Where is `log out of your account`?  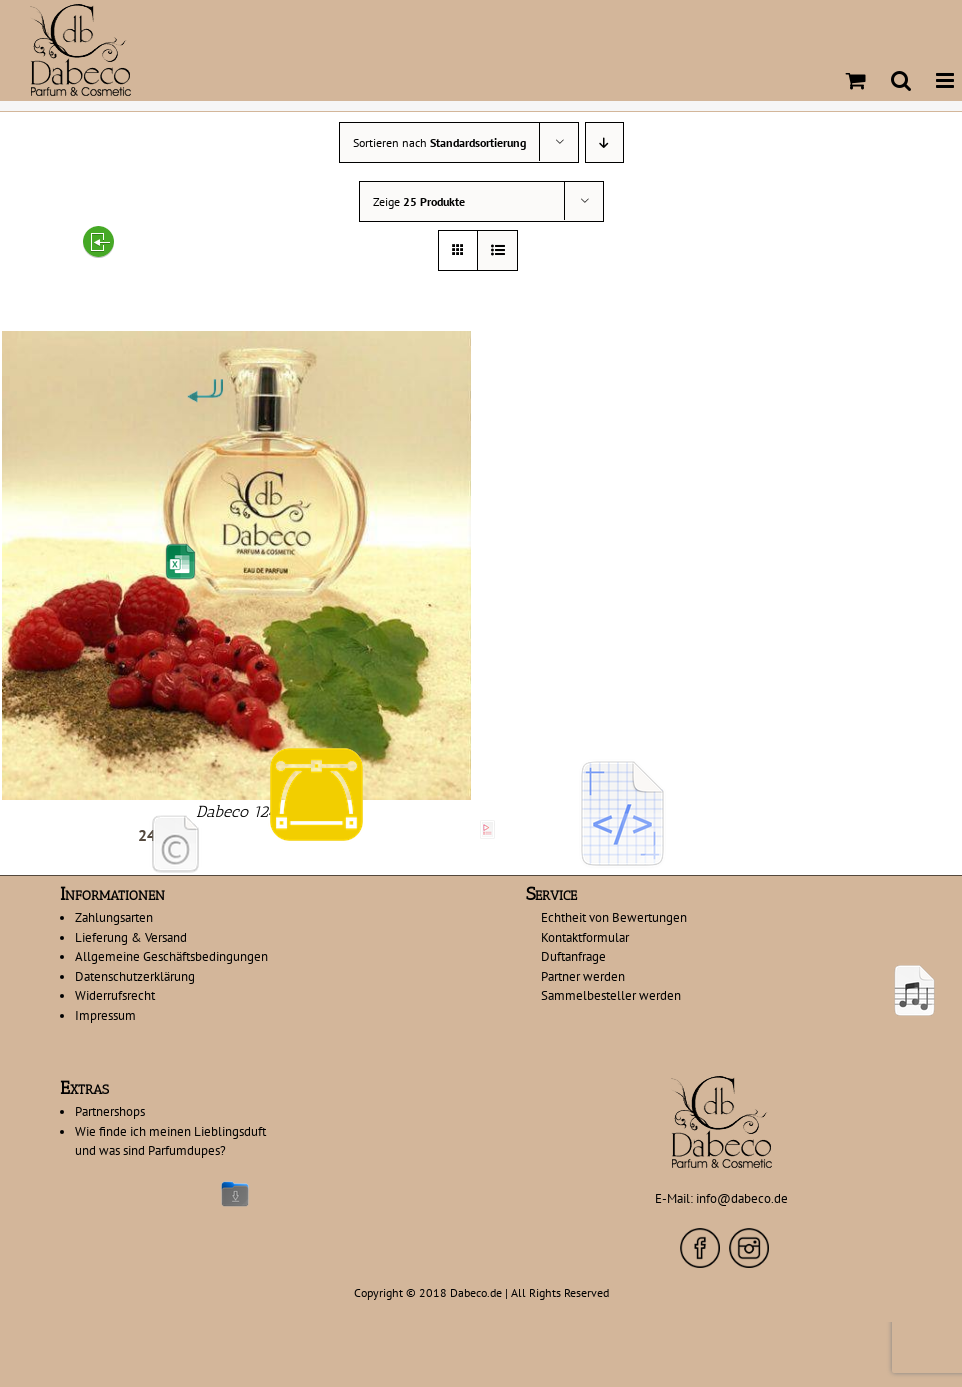 log out of your account is located at coordinates (99, 242).